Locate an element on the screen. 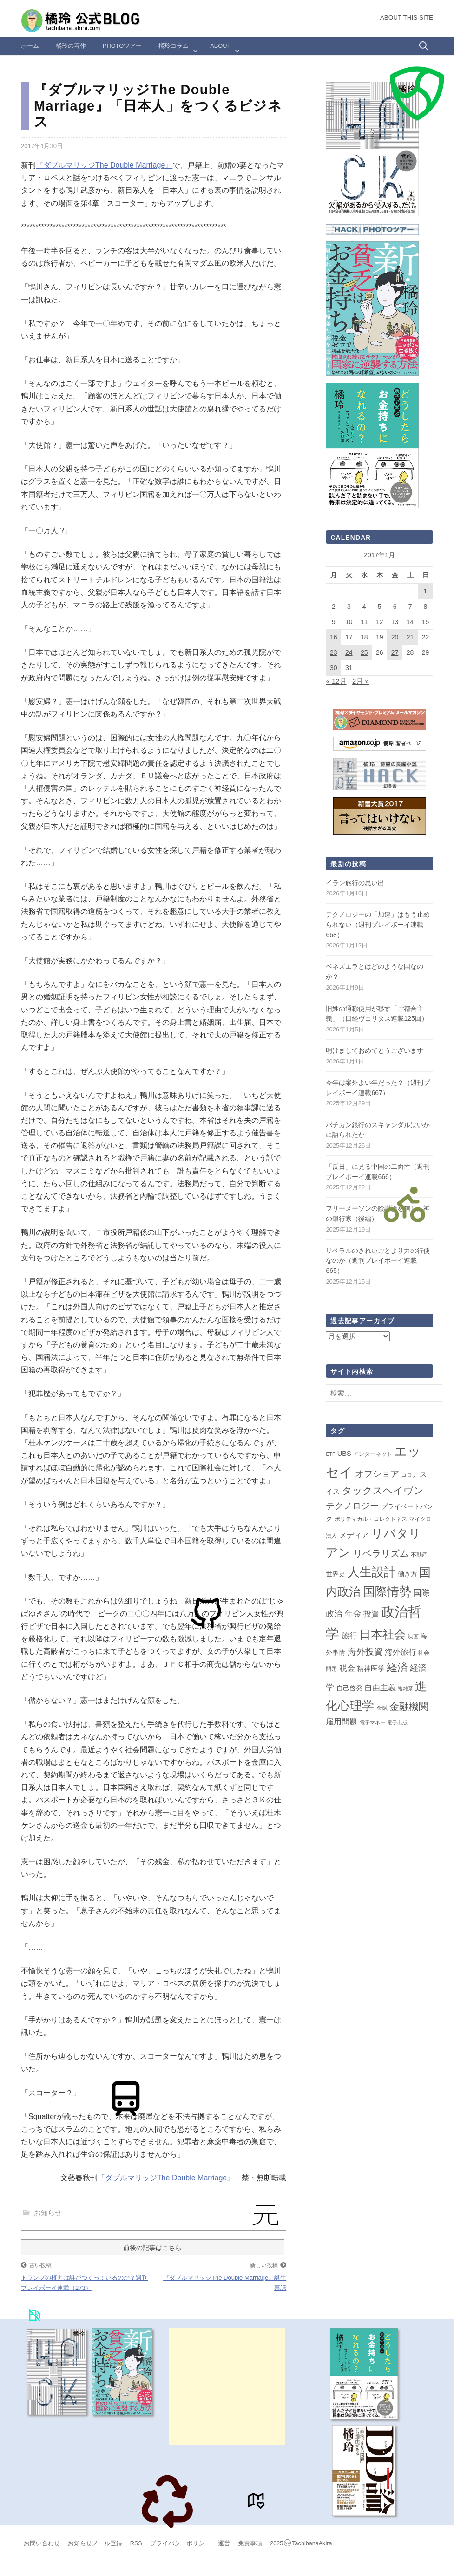  view favorite locations on map is located at coordinates (256, 2500).